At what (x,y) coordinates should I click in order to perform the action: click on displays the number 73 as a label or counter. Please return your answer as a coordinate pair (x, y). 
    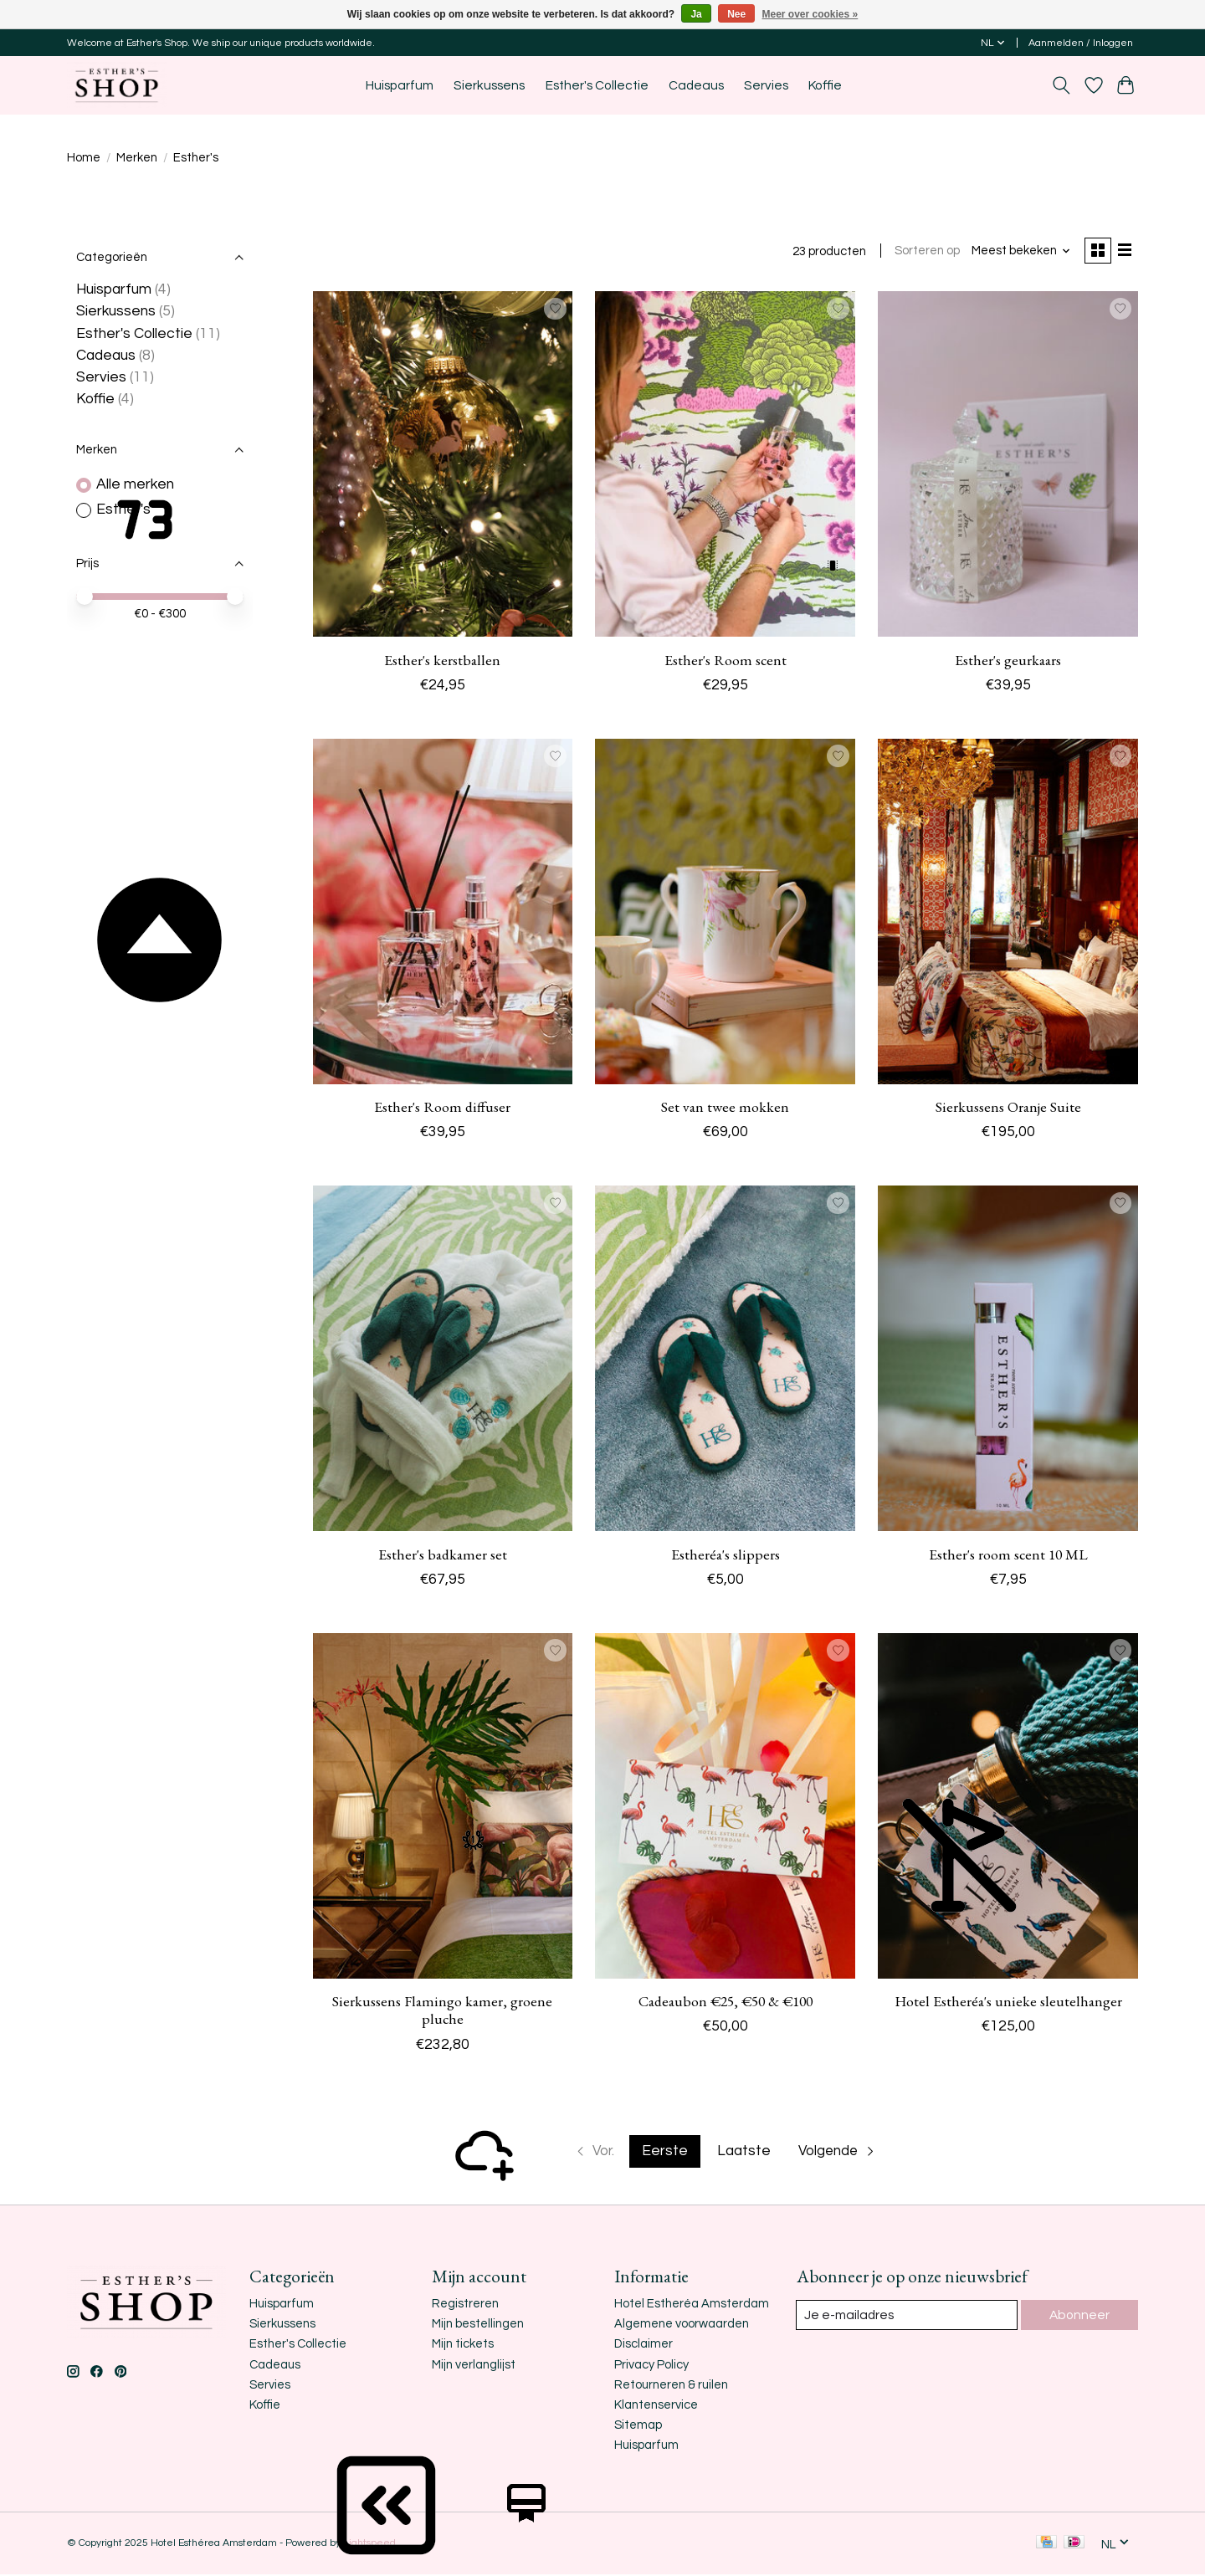
    Looking at the image, I should click on (145, 520).